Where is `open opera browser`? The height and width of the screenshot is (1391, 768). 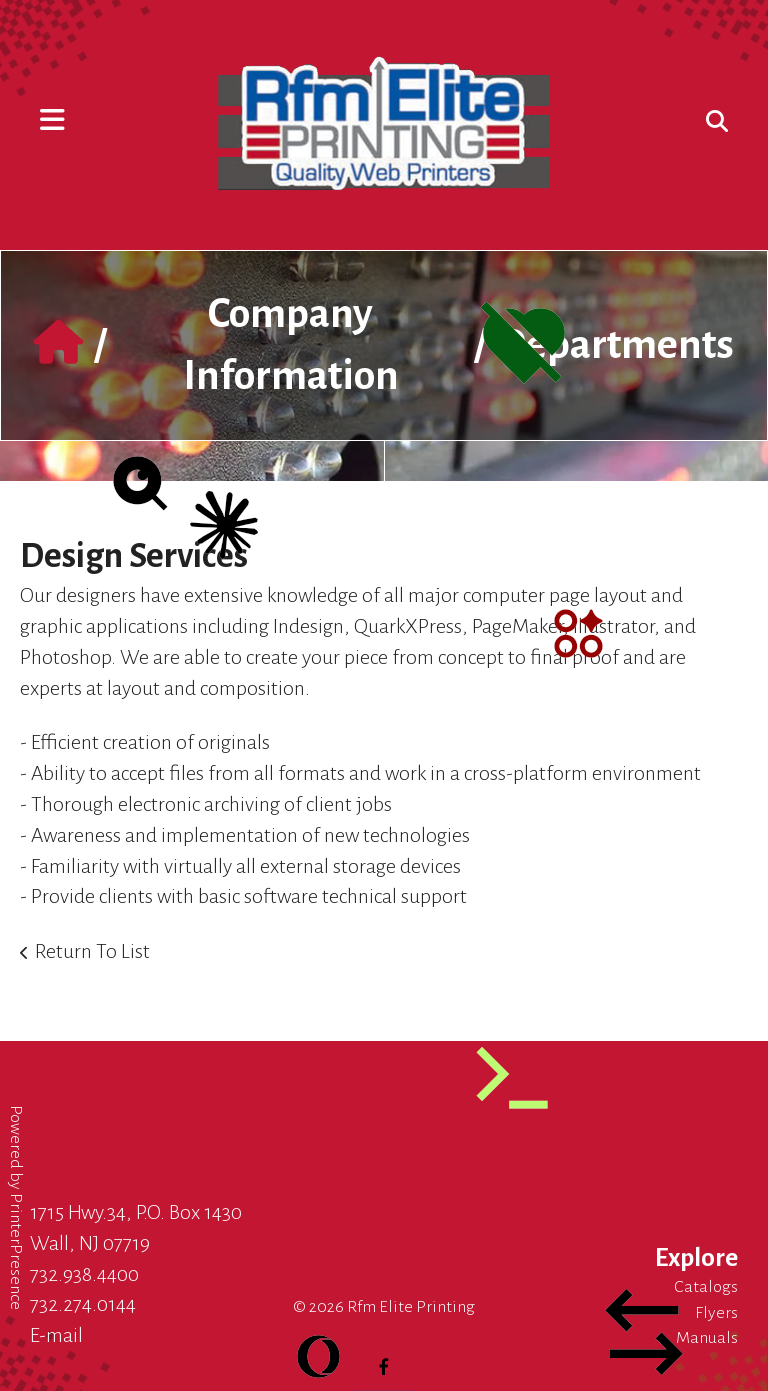 open opera browser is located at coordinates (318, 1356).